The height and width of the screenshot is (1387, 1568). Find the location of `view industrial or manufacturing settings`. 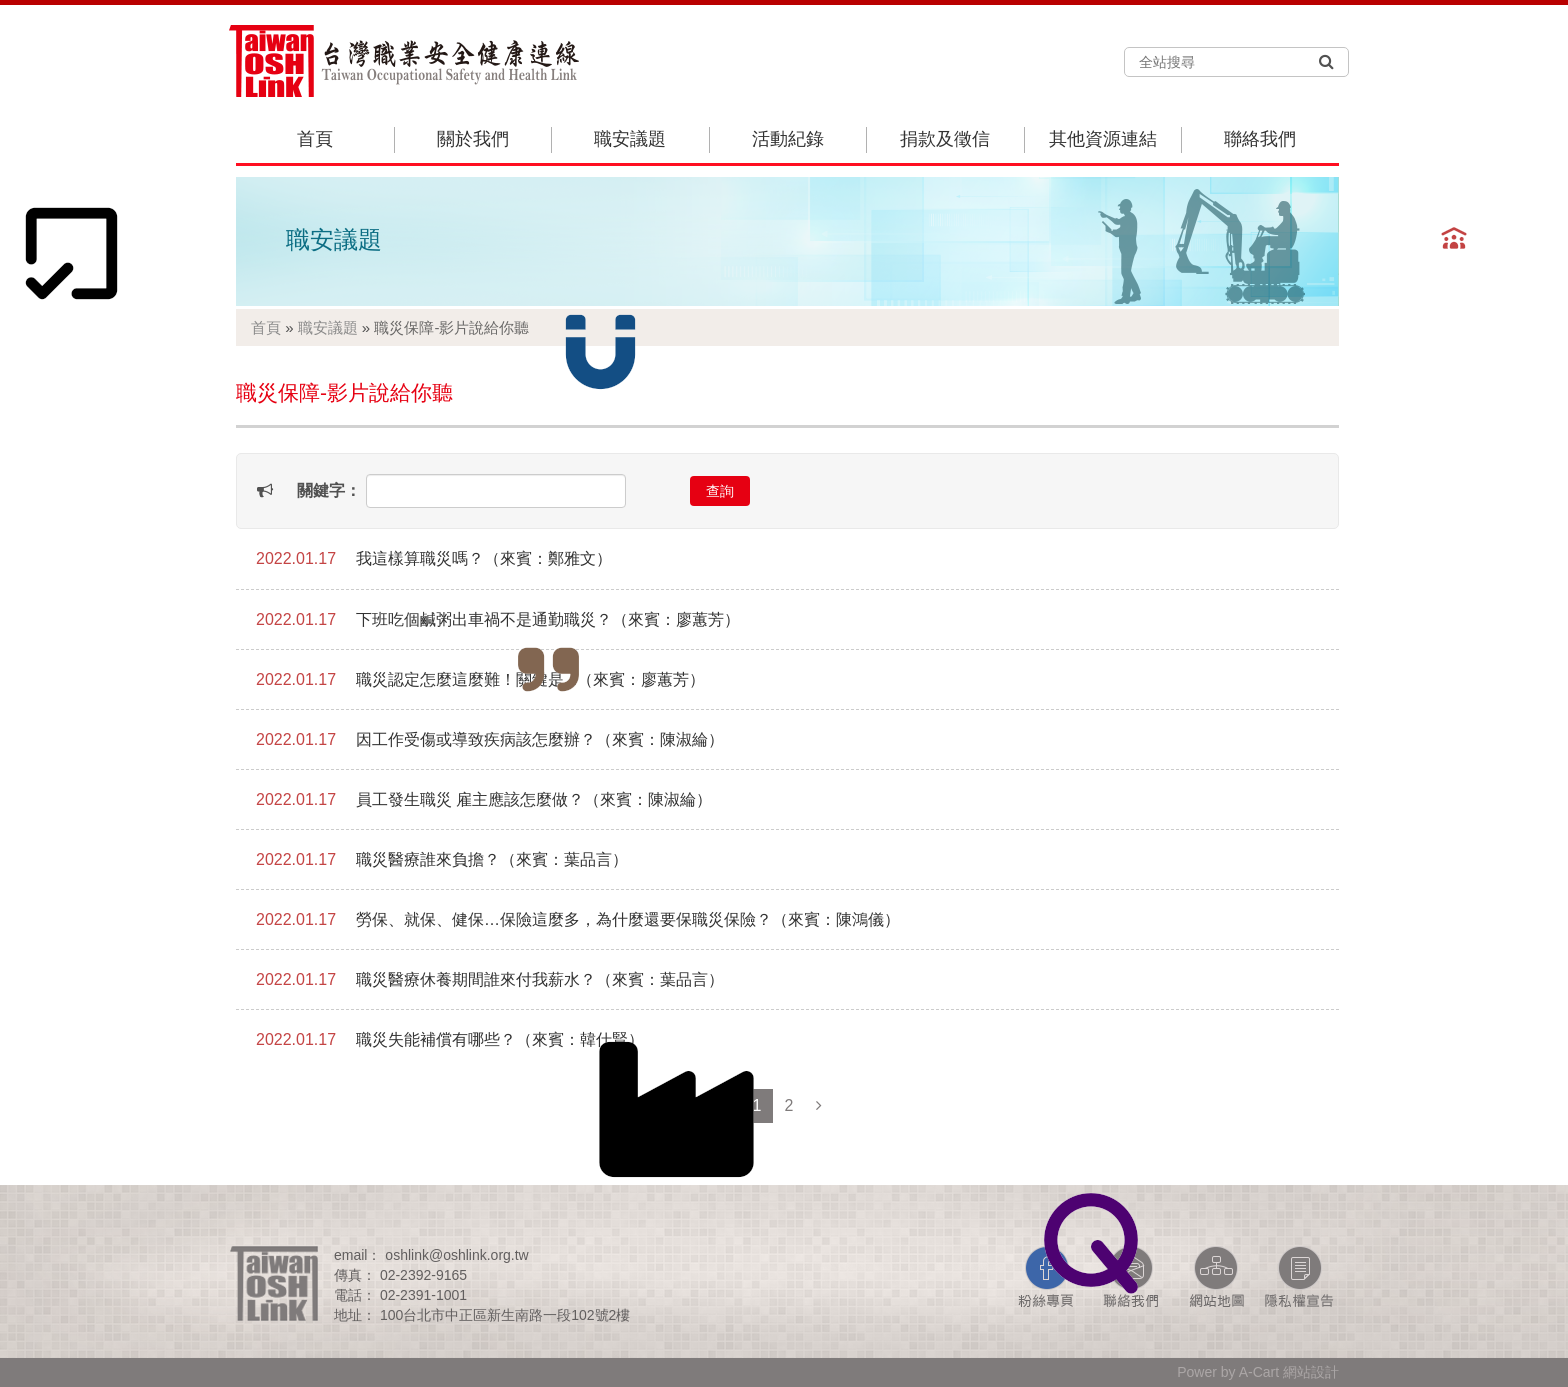

view industrial or manufacturing settings is located at coordinates (676, 1109).